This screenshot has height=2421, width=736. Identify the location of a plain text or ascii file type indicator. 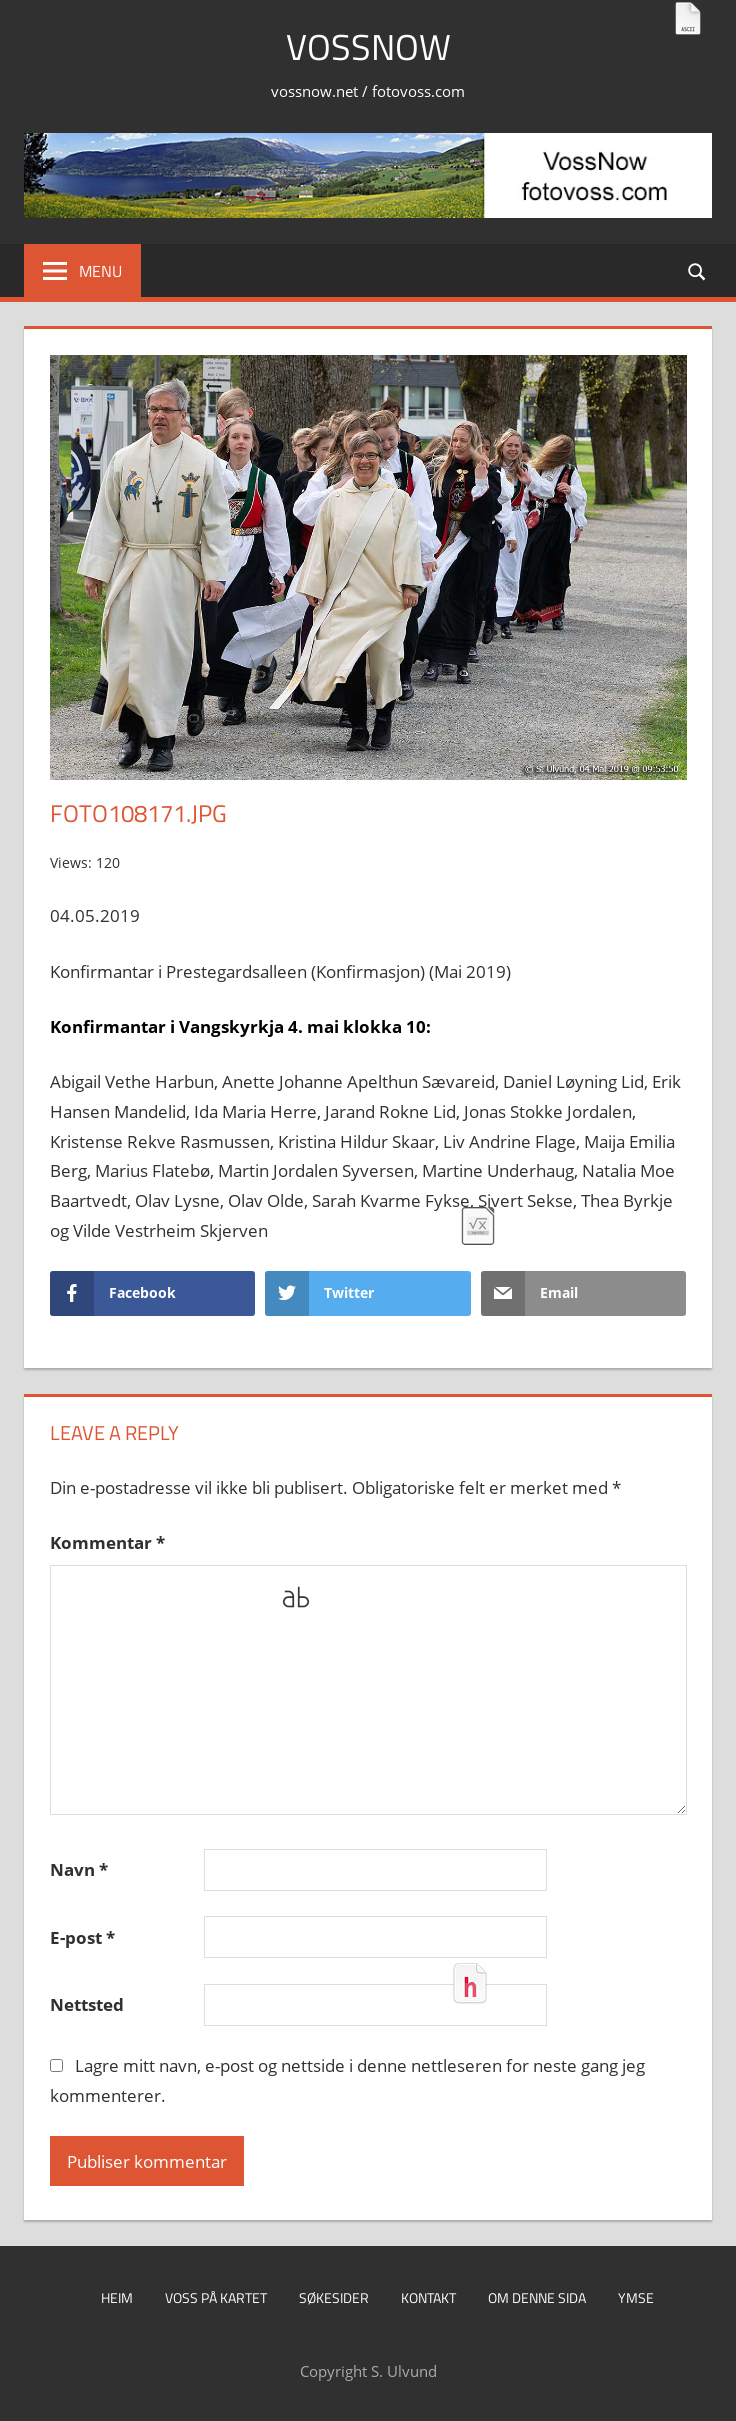
(688, 19).